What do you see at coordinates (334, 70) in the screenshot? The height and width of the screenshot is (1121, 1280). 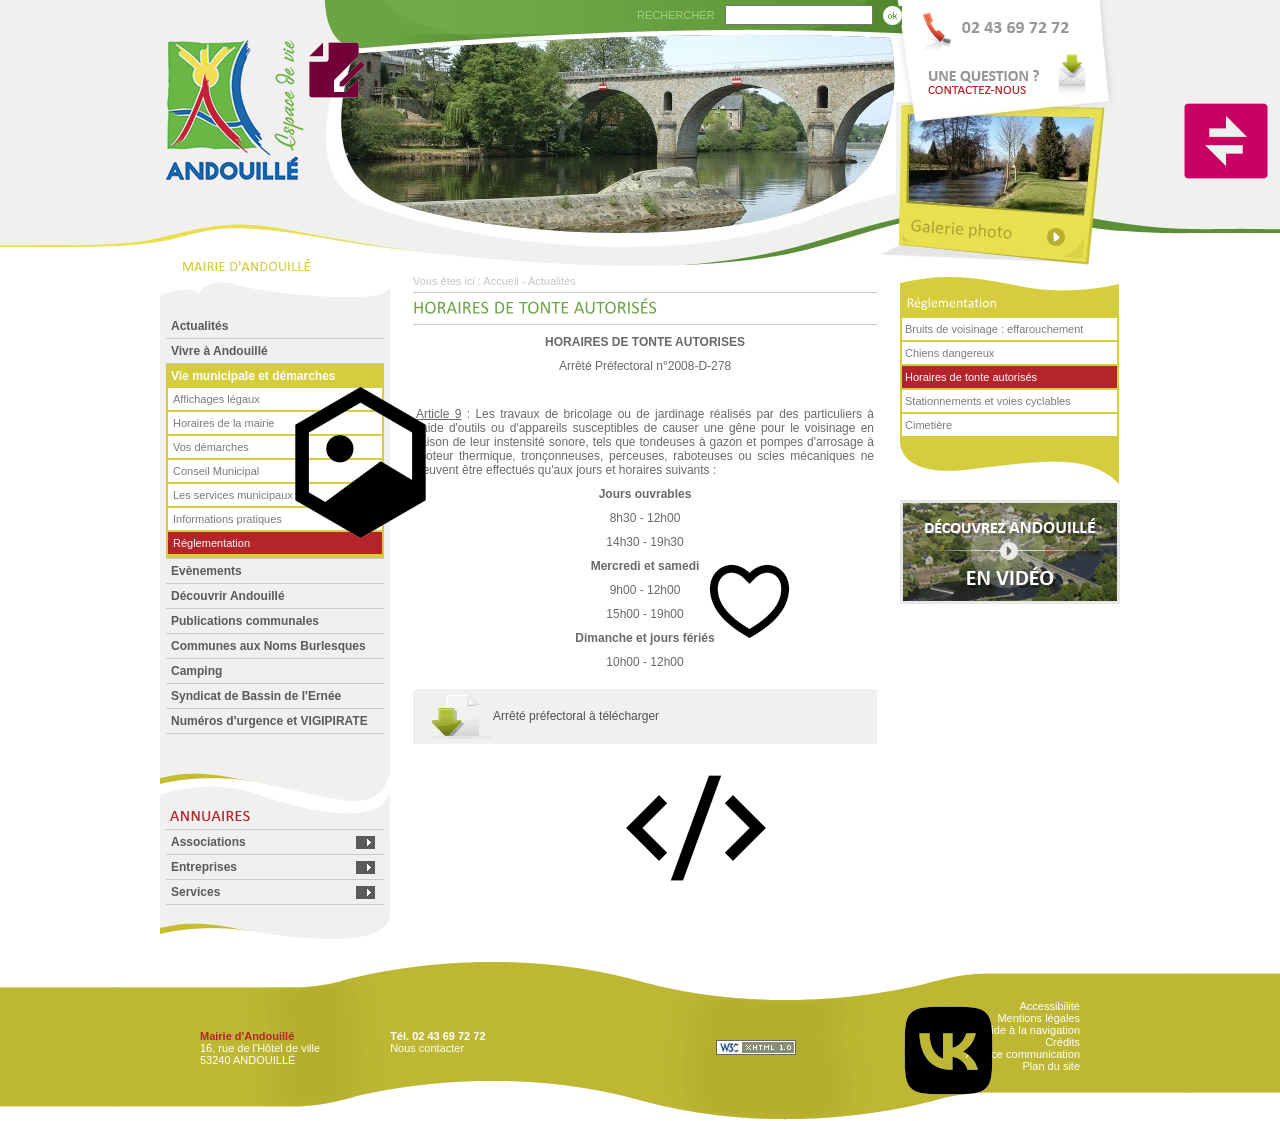 I see `edit document` at bounding box center [334, 70].